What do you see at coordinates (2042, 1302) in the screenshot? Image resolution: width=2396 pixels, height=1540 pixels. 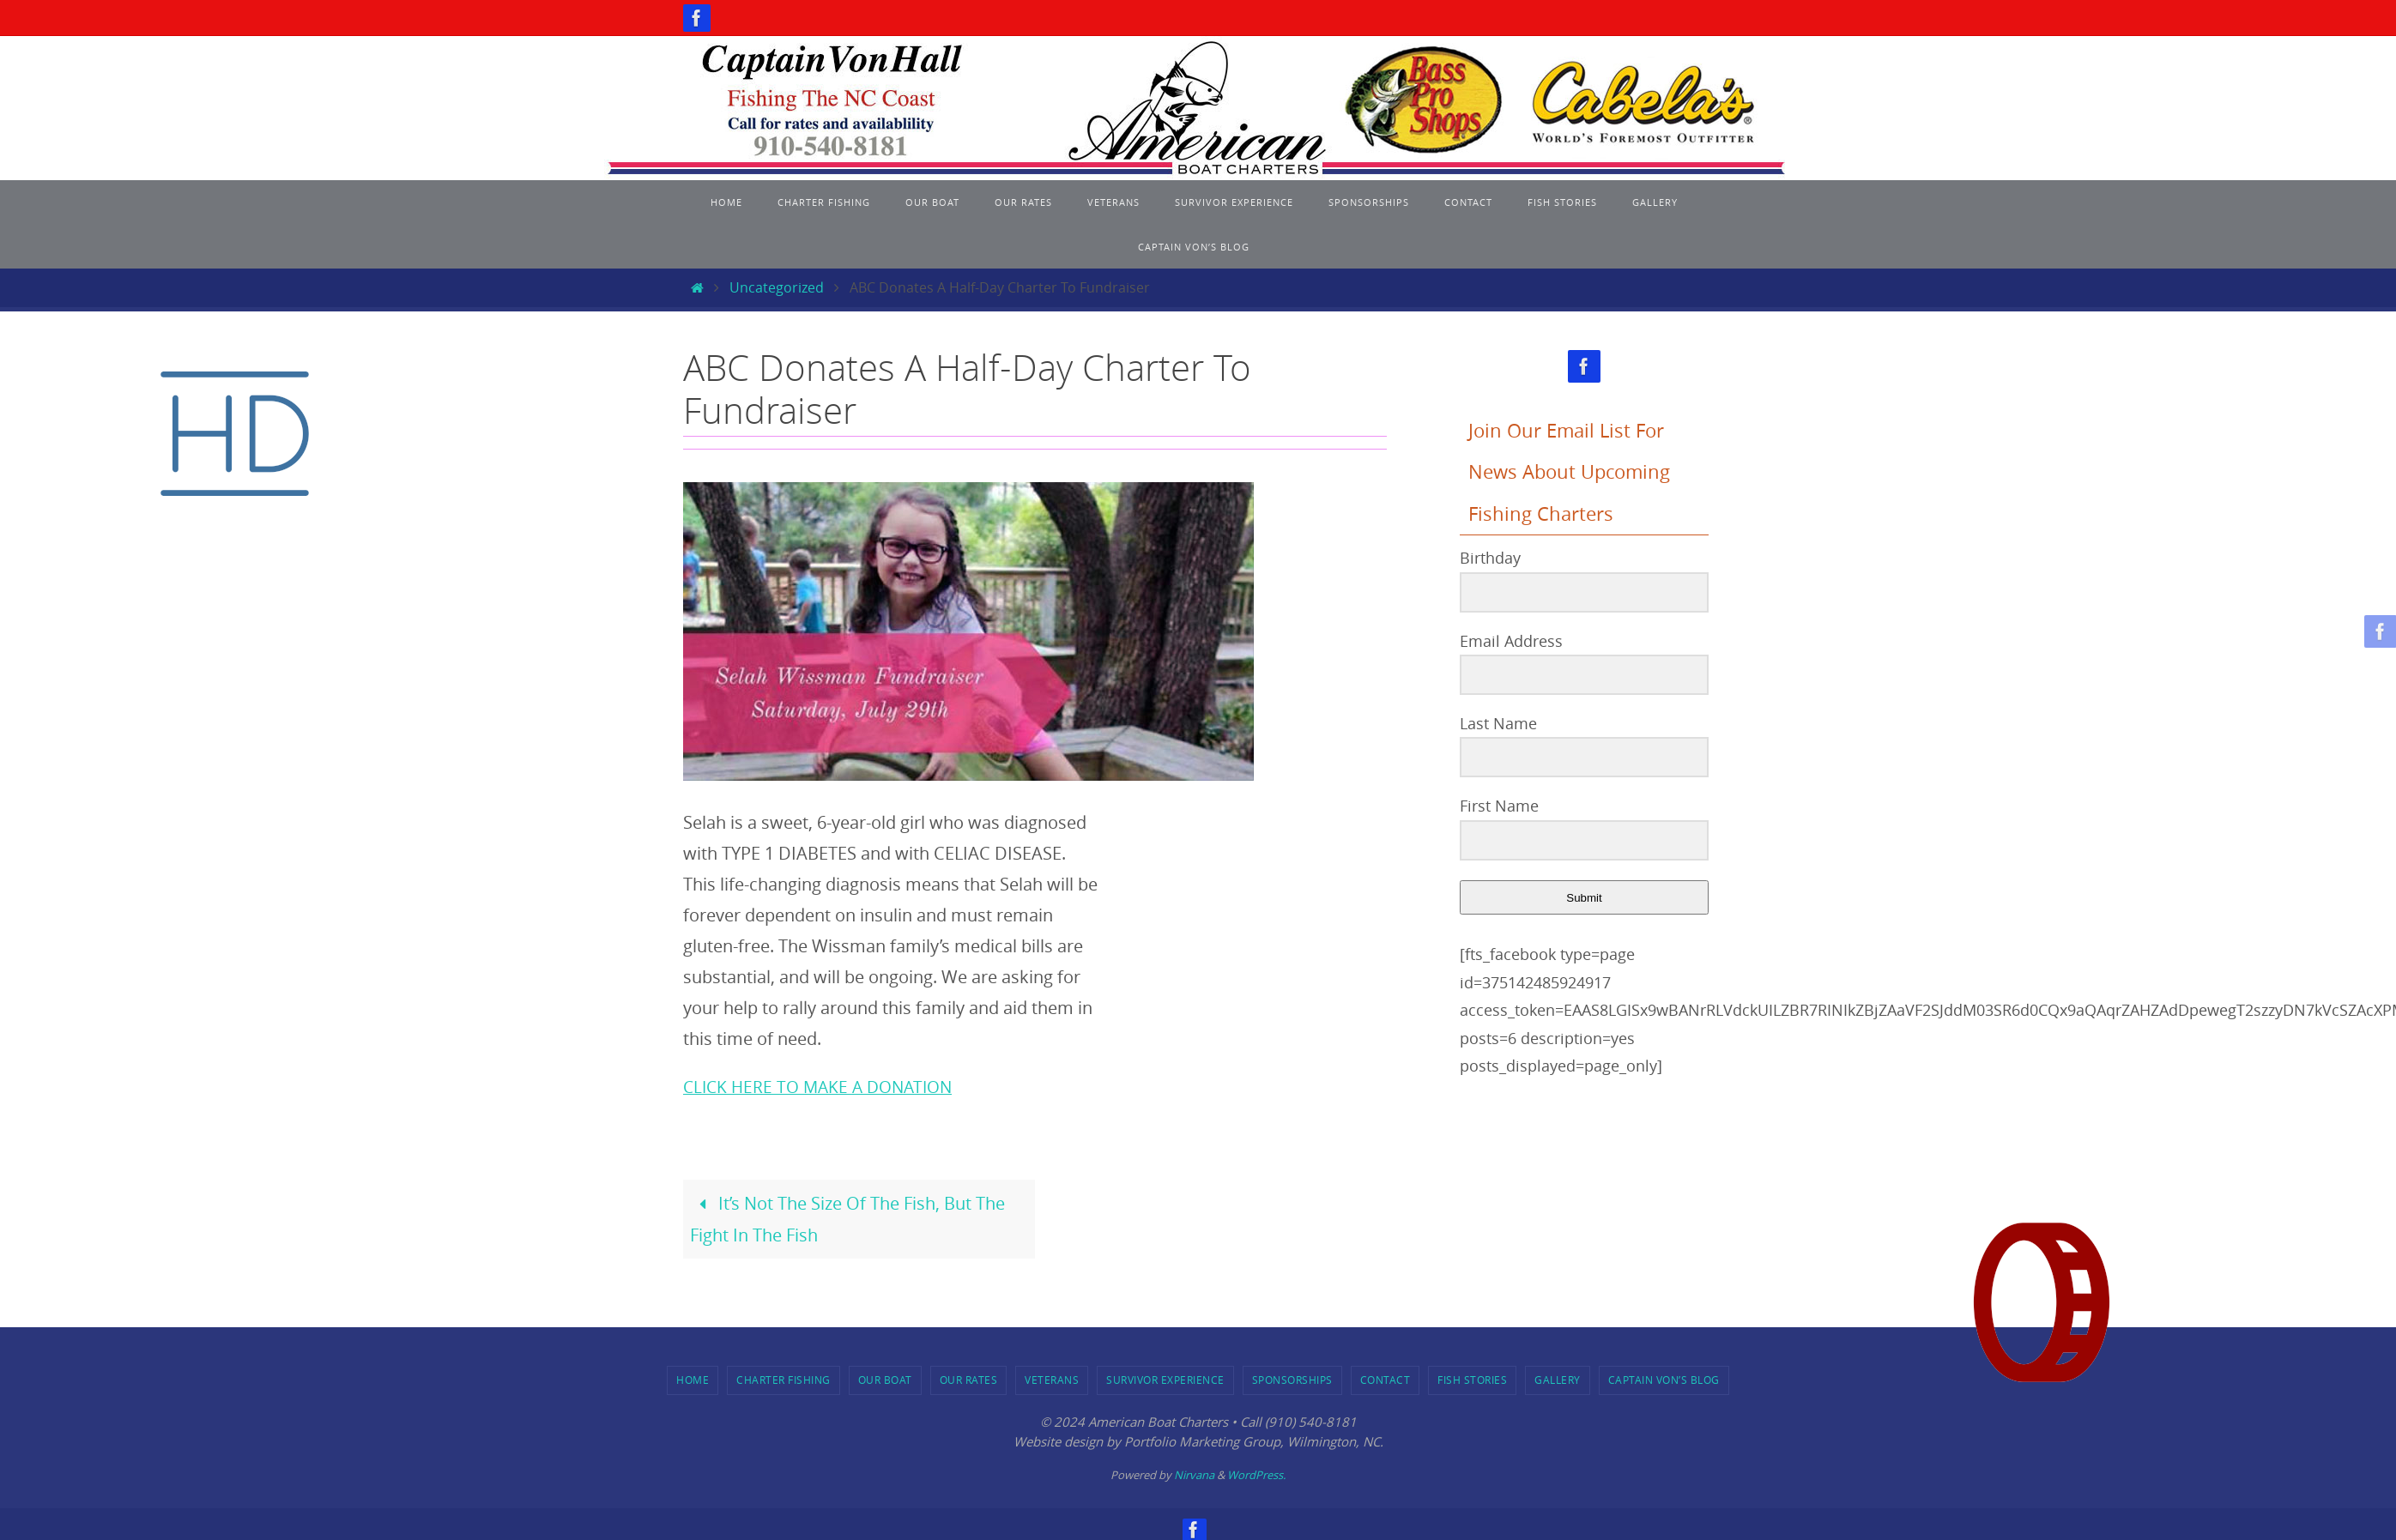 I see `view your coin balance or currency` at bounding box center [2042, 1302].